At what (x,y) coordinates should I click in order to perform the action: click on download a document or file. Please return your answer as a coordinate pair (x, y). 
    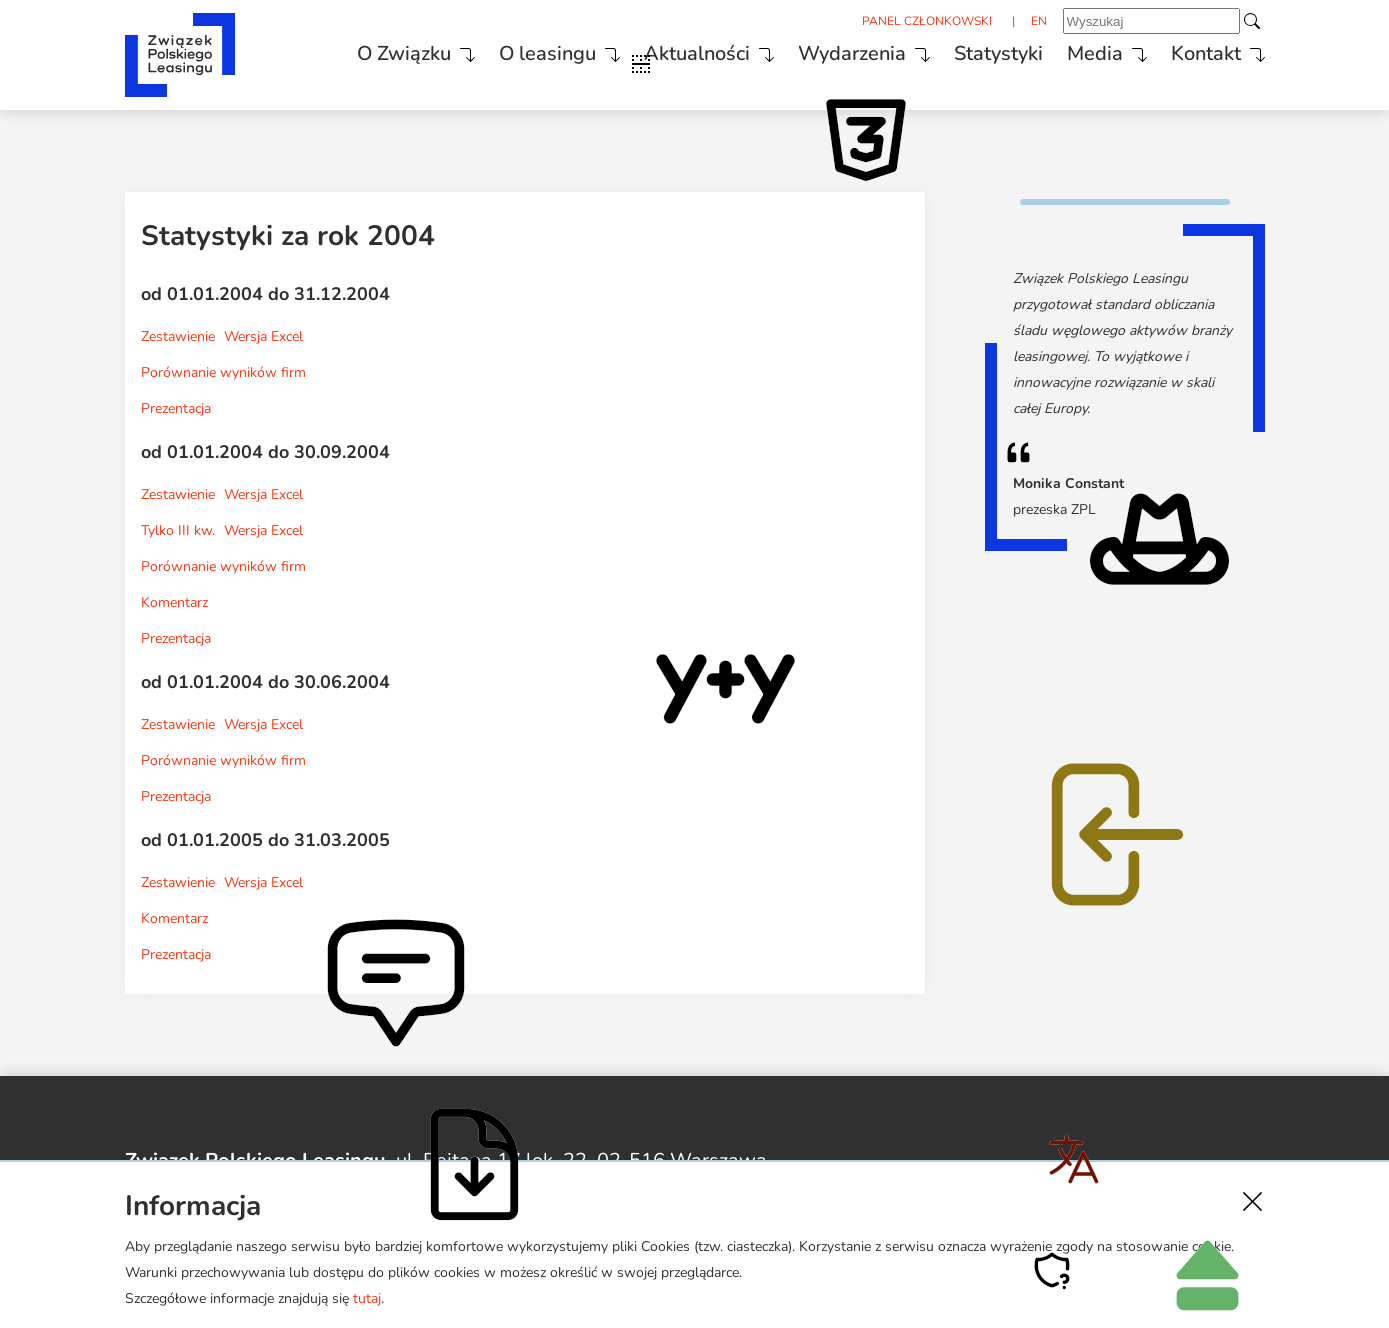
    Looking at the image, I should click on (474, 1164).